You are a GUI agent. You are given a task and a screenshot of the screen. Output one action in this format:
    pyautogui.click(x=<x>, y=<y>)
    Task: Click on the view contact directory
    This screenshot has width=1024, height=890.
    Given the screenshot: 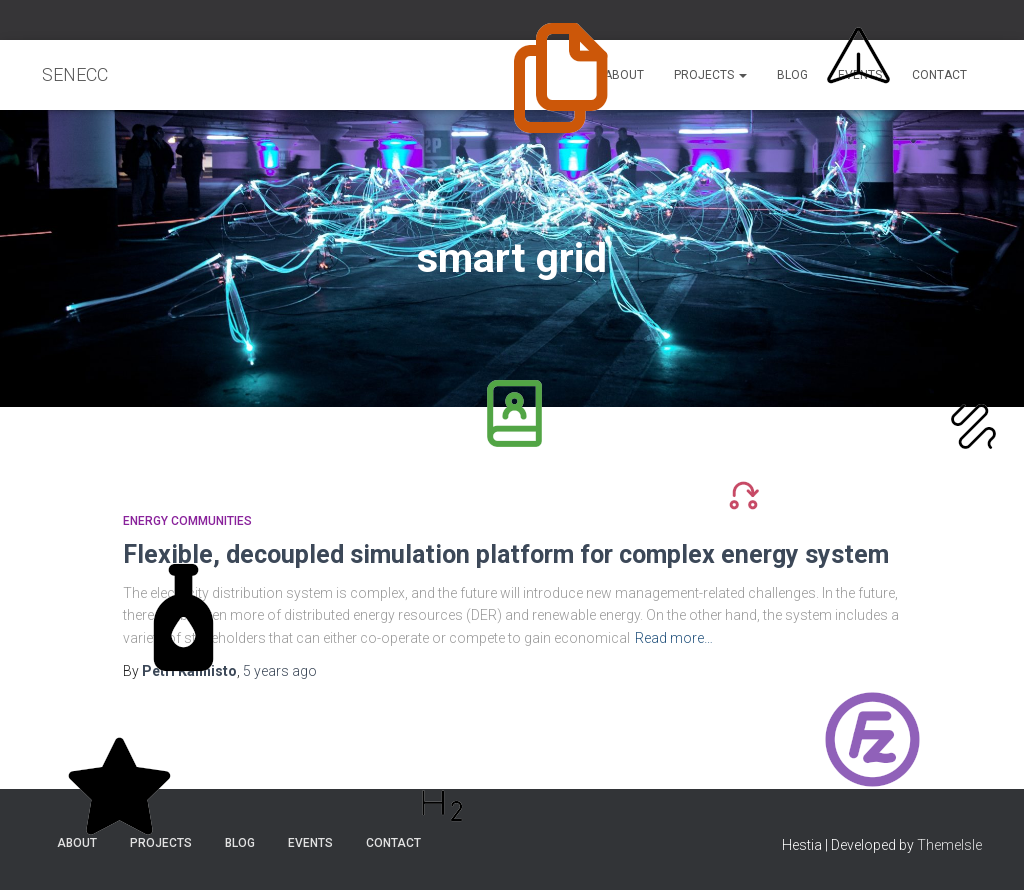 What is the action you would take?
    pyautogui.click(x=514, y=413)
    